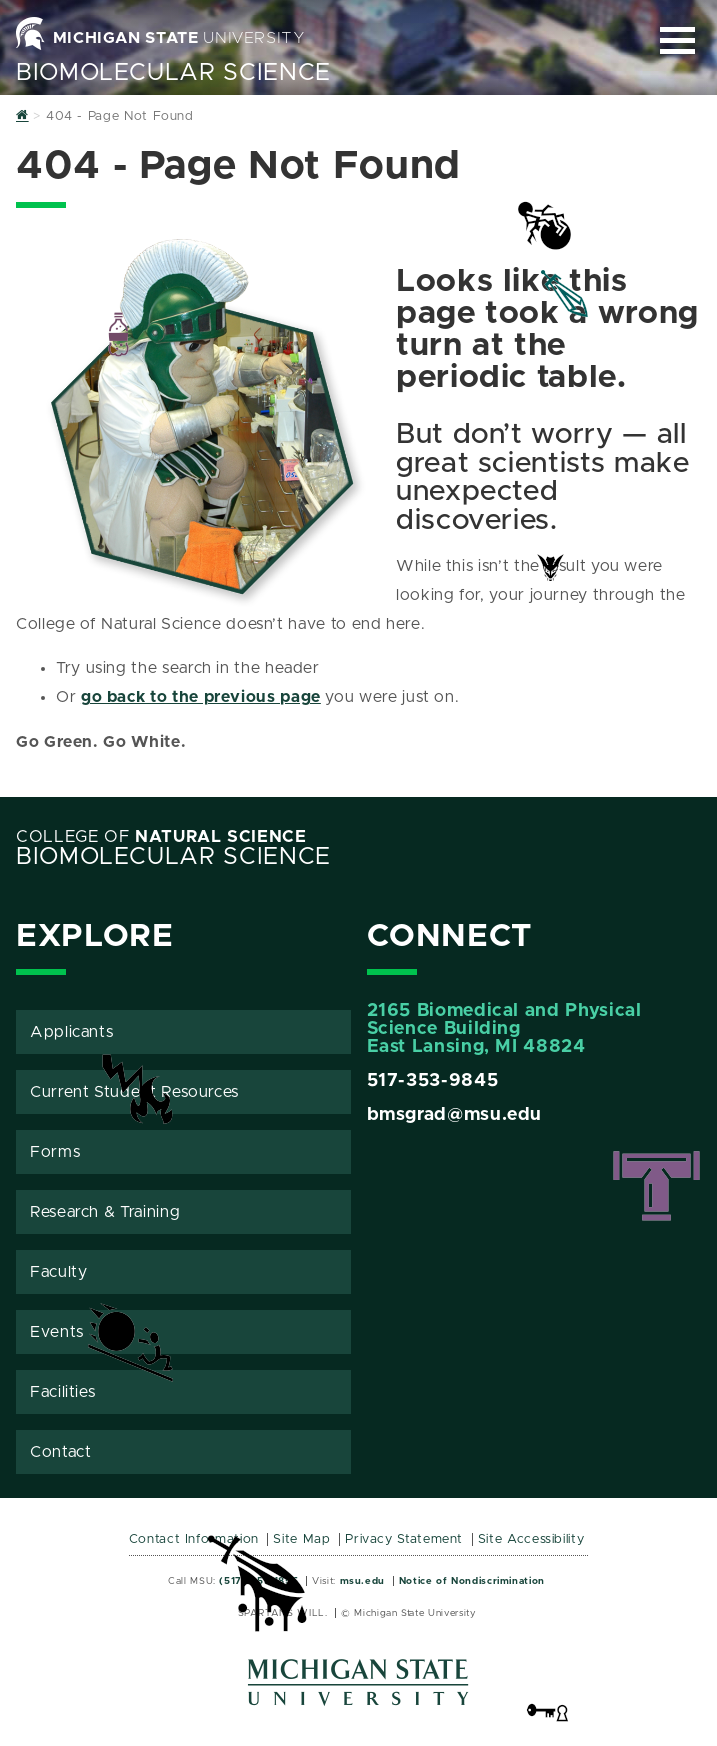  Describe the element at coordinates (550, 567) in the screenshot. I see `select reptile or dragon character class` at that location.